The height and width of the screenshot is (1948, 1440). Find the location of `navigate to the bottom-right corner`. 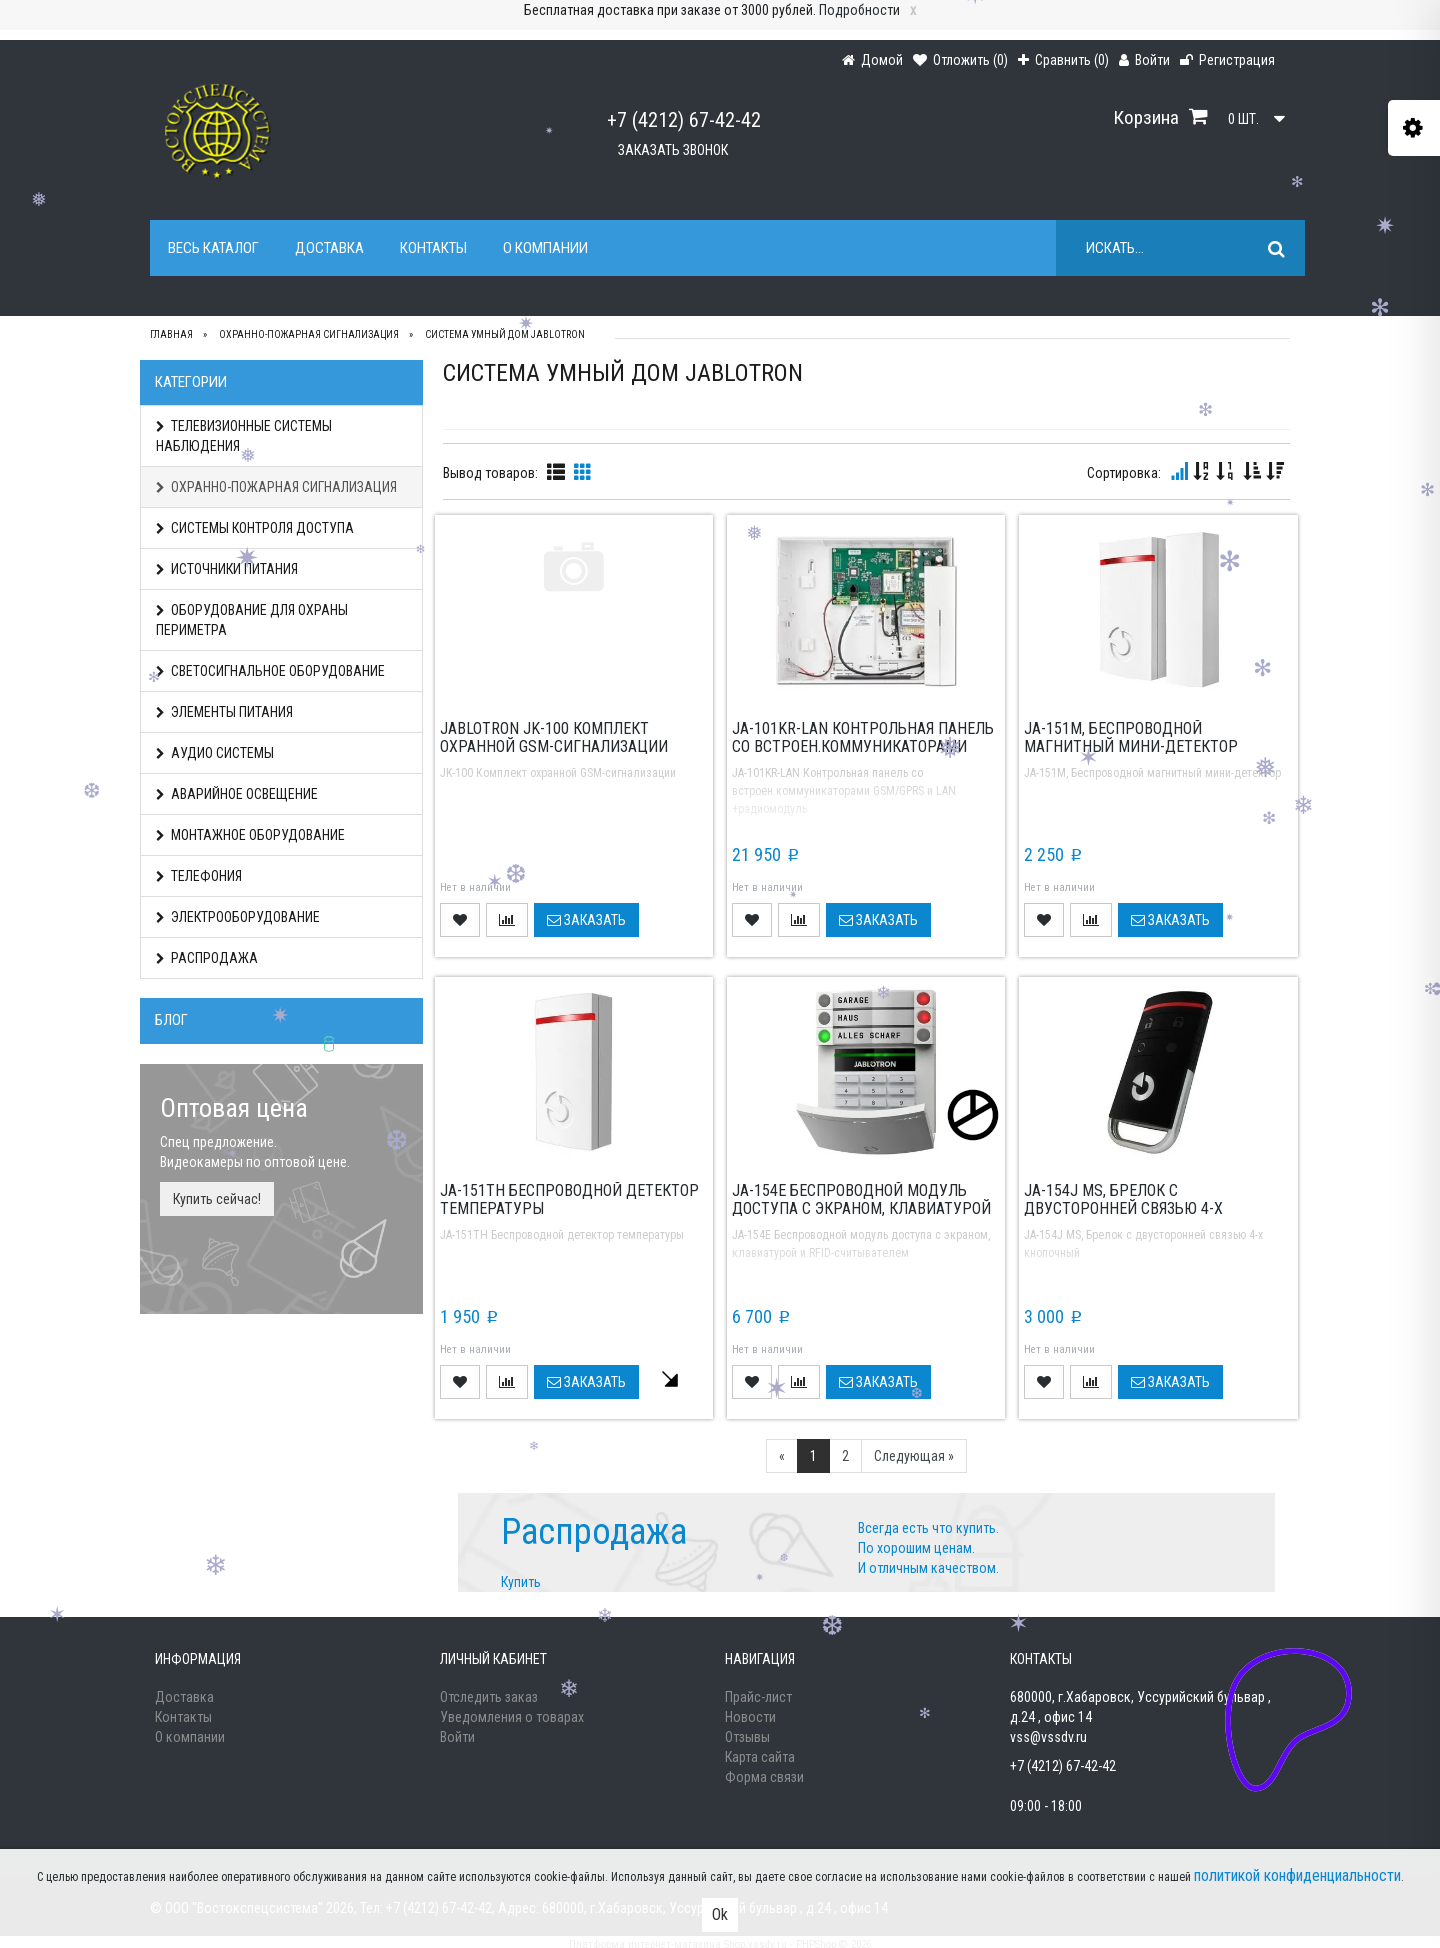

navigate to the bottom-right corner is located at coordinates (670, 1379).